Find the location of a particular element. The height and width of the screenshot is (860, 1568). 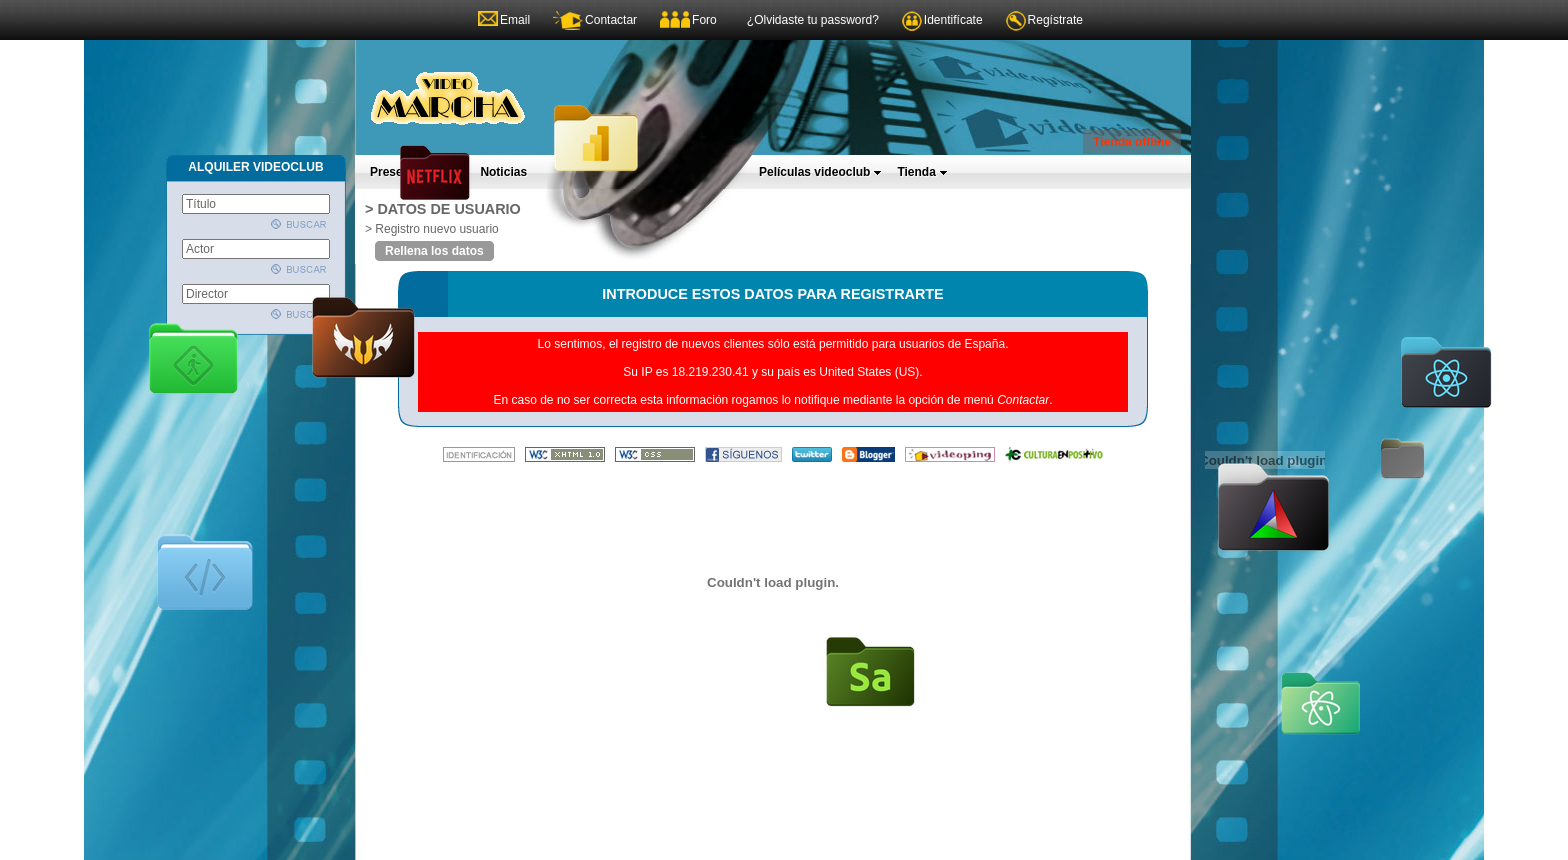

access public or shared folder is located at coordinates (193, 358).